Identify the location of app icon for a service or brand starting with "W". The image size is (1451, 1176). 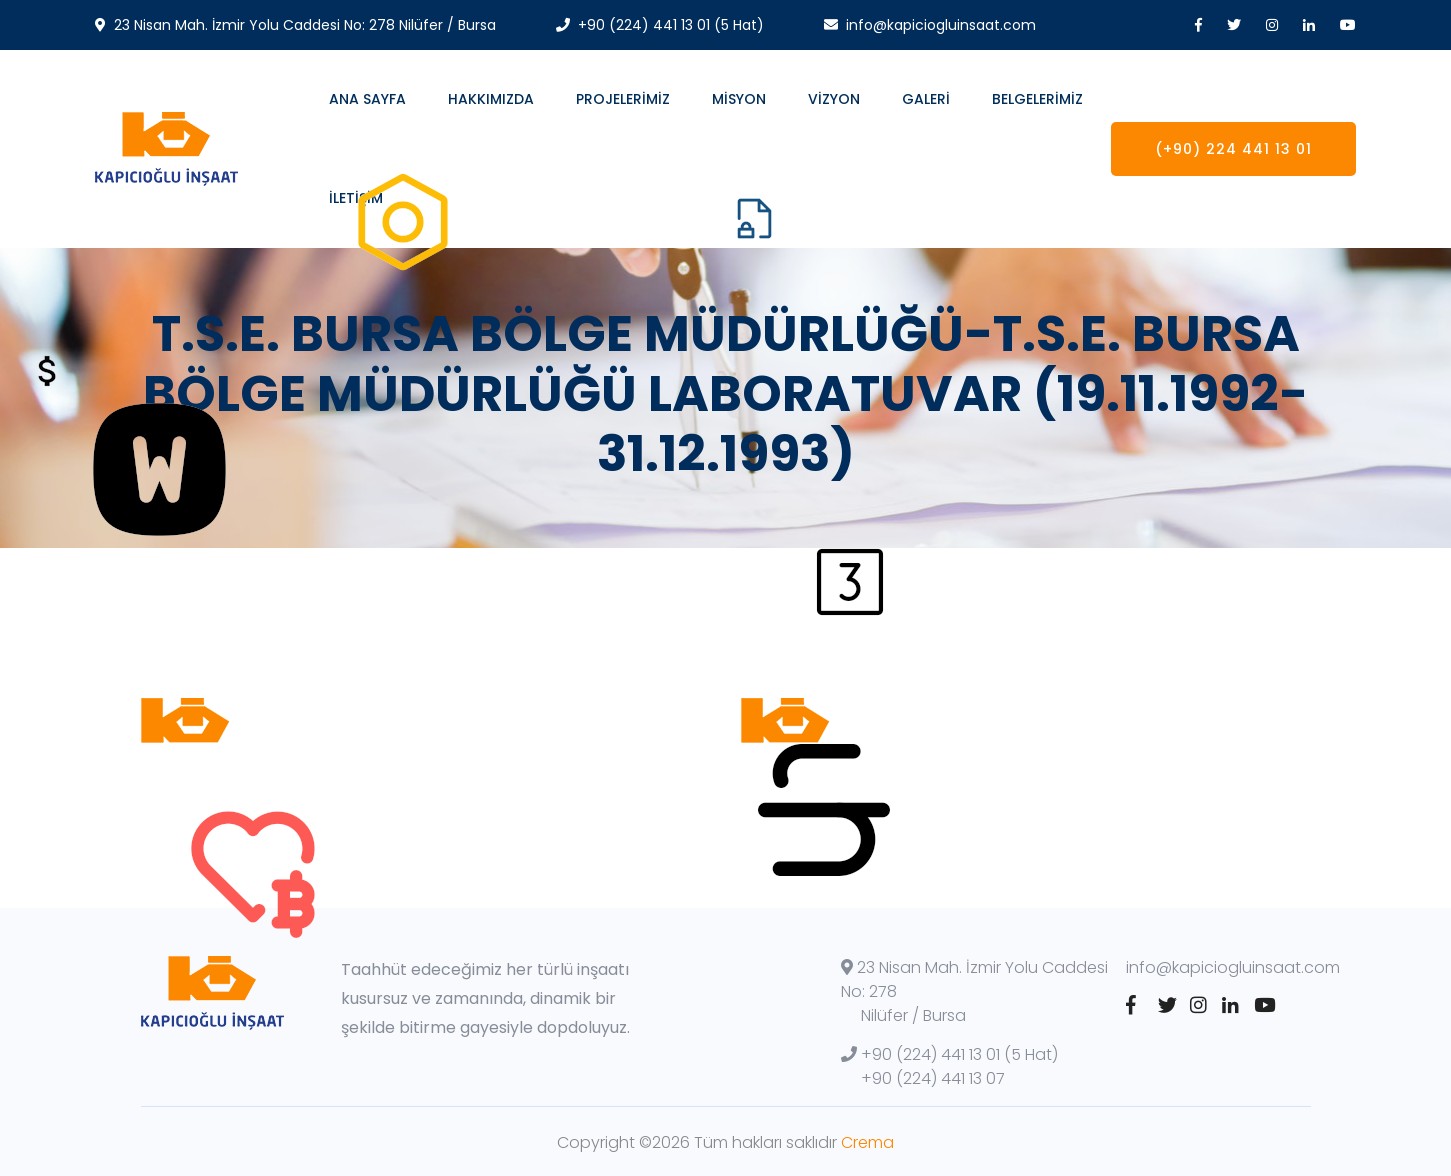
(159, 469).